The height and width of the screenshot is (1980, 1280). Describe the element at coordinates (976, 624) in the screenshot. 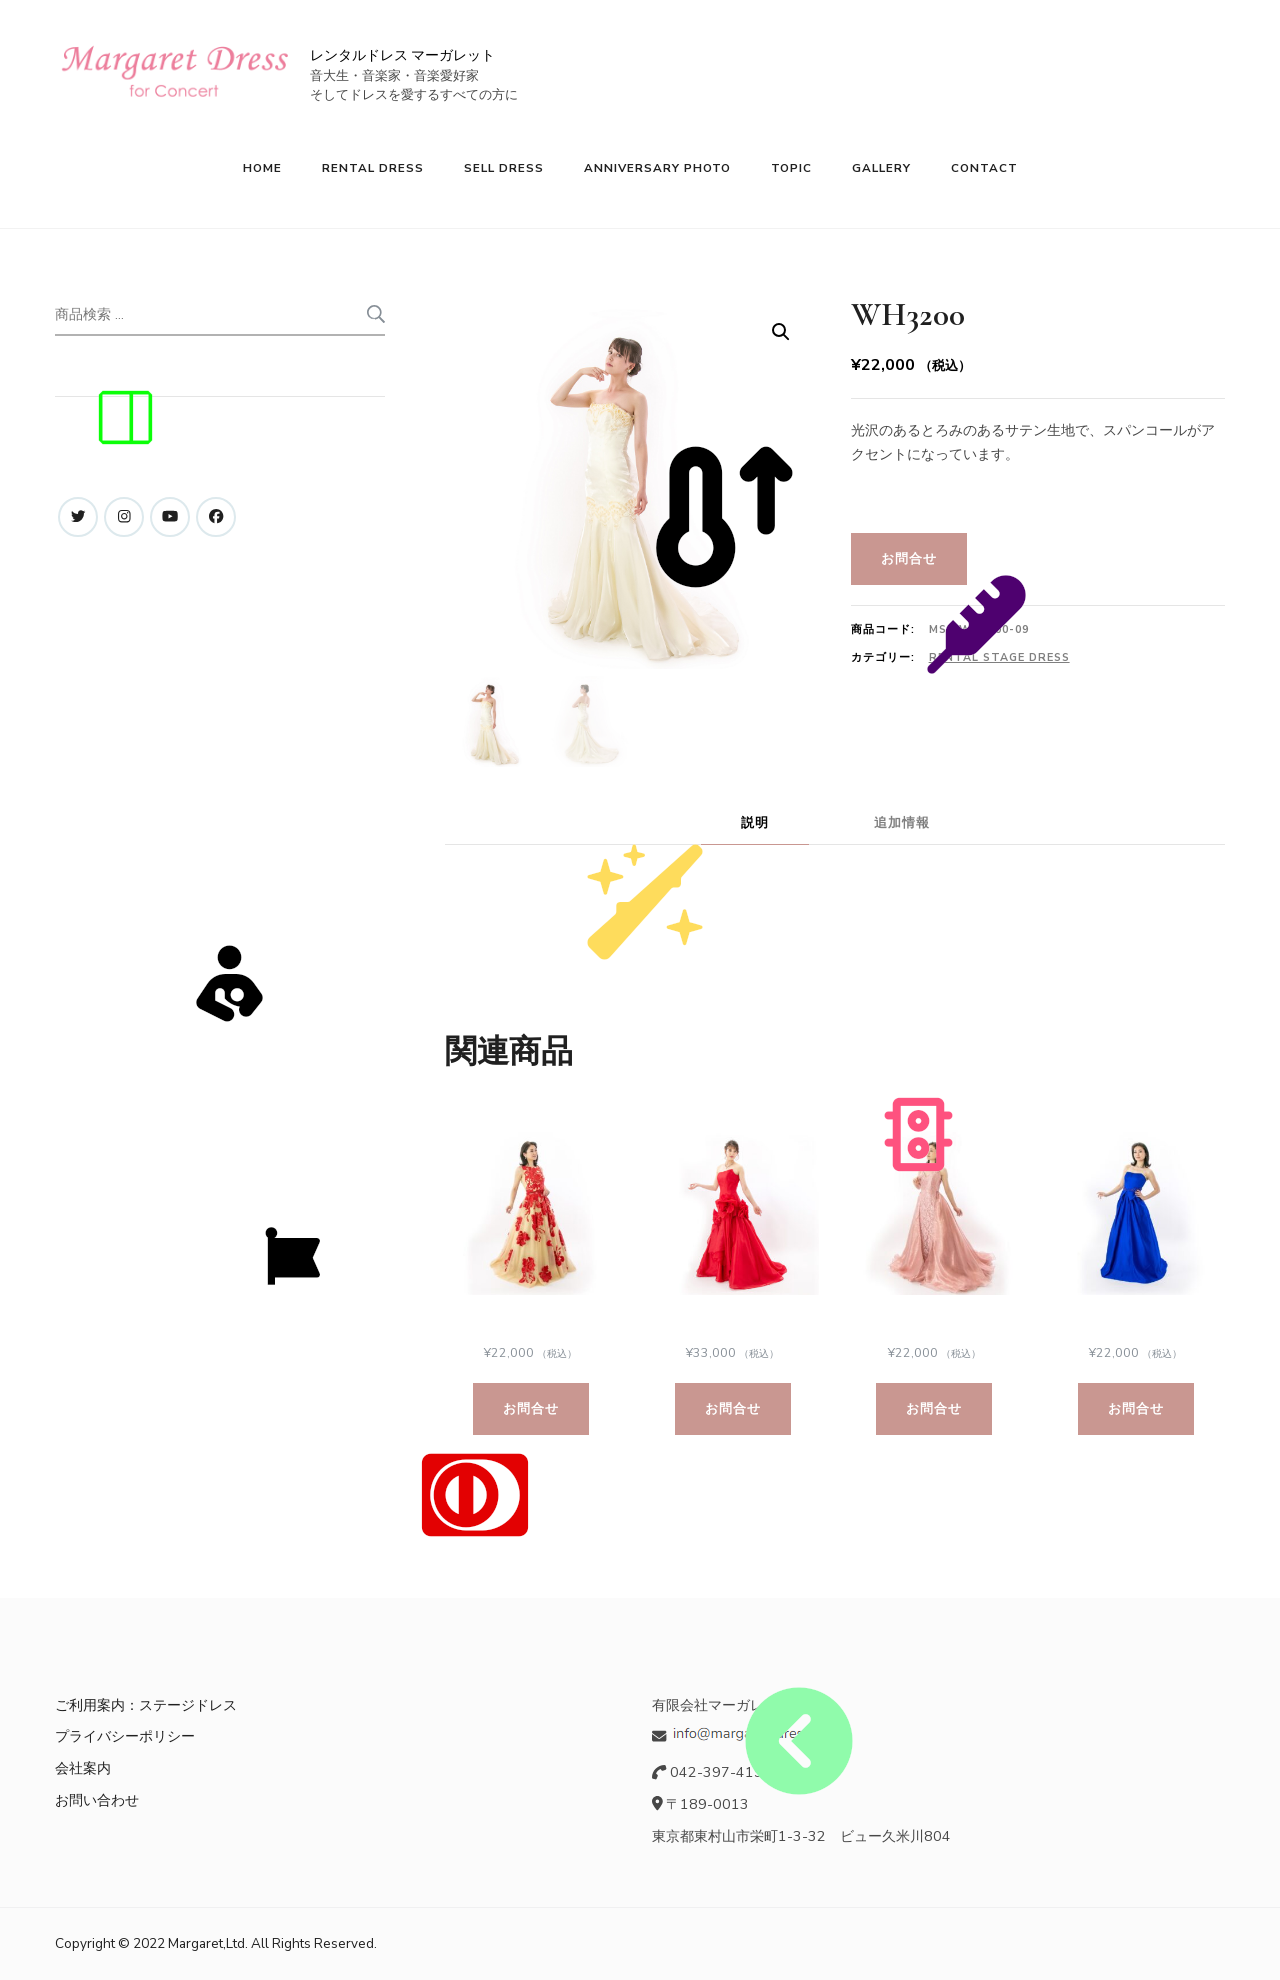

I see `view current temperature` at that location.